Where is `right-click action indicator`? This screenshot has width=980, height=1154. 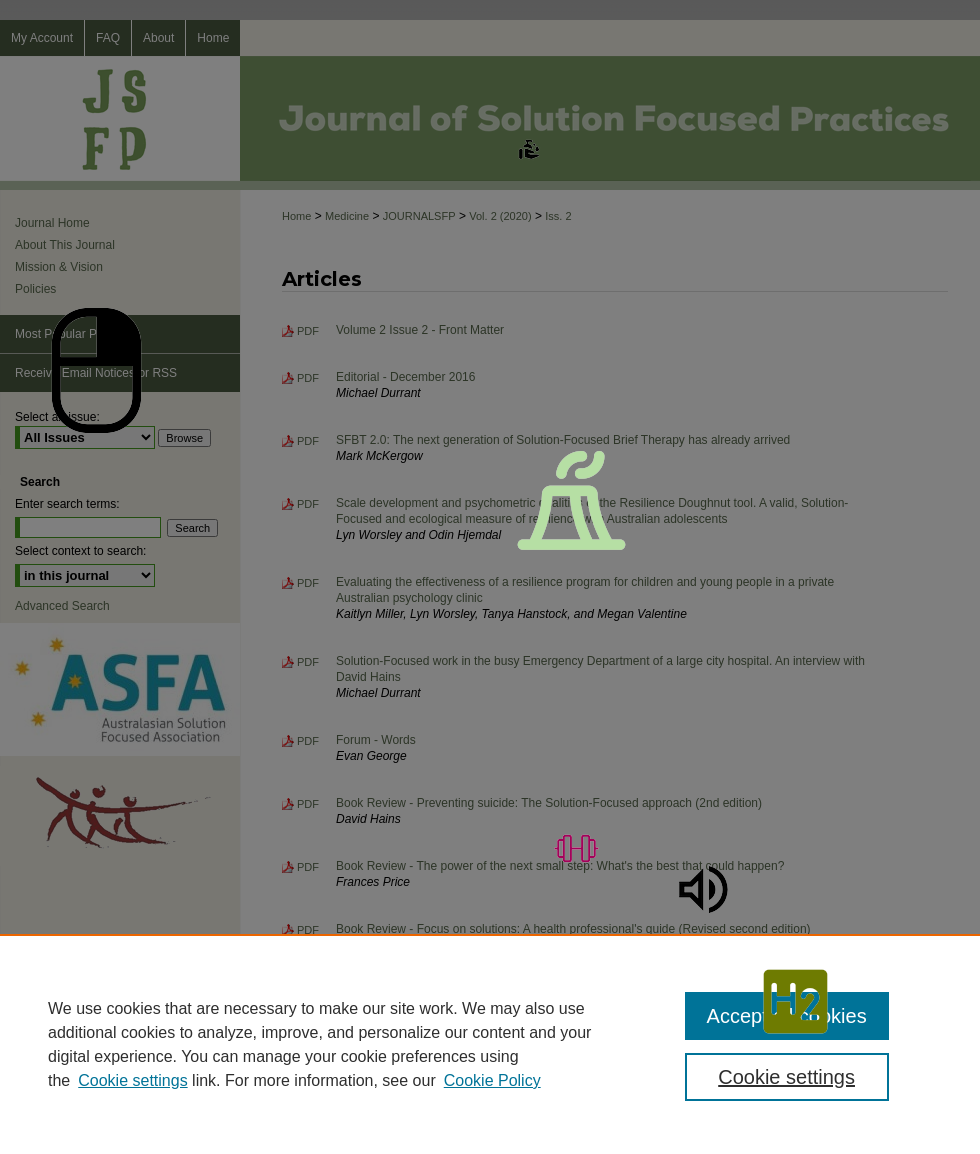
right-click action indicator is located at coordinates (96, 370).